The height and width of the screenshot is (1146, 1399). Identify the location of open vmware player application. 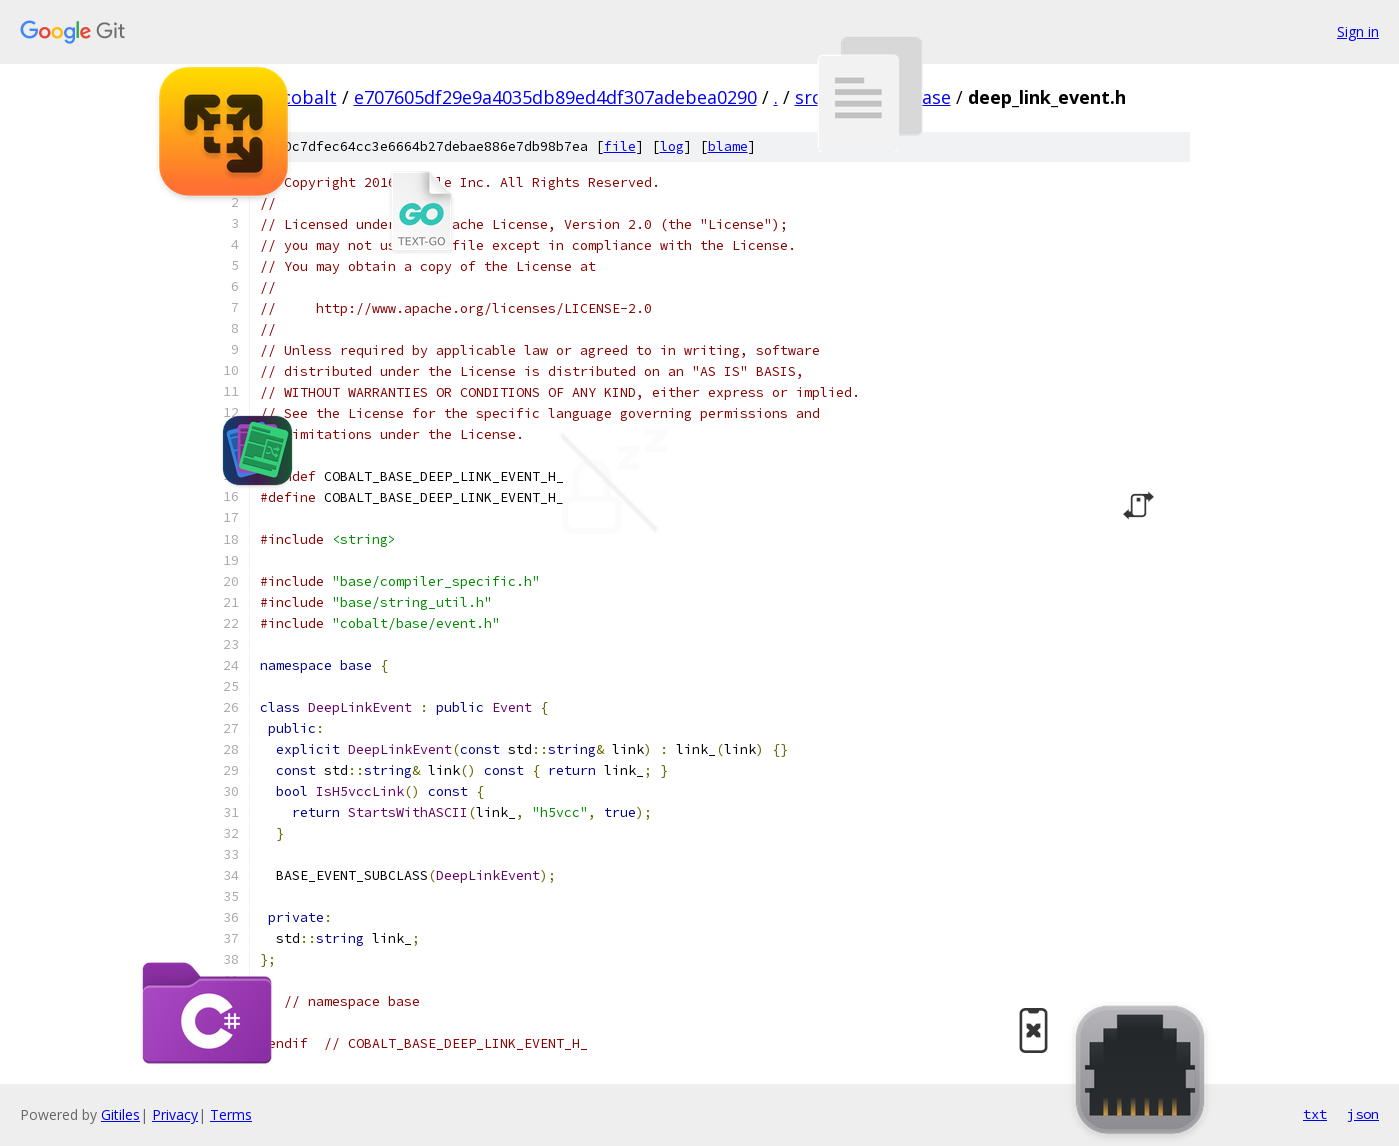
(223, 131).